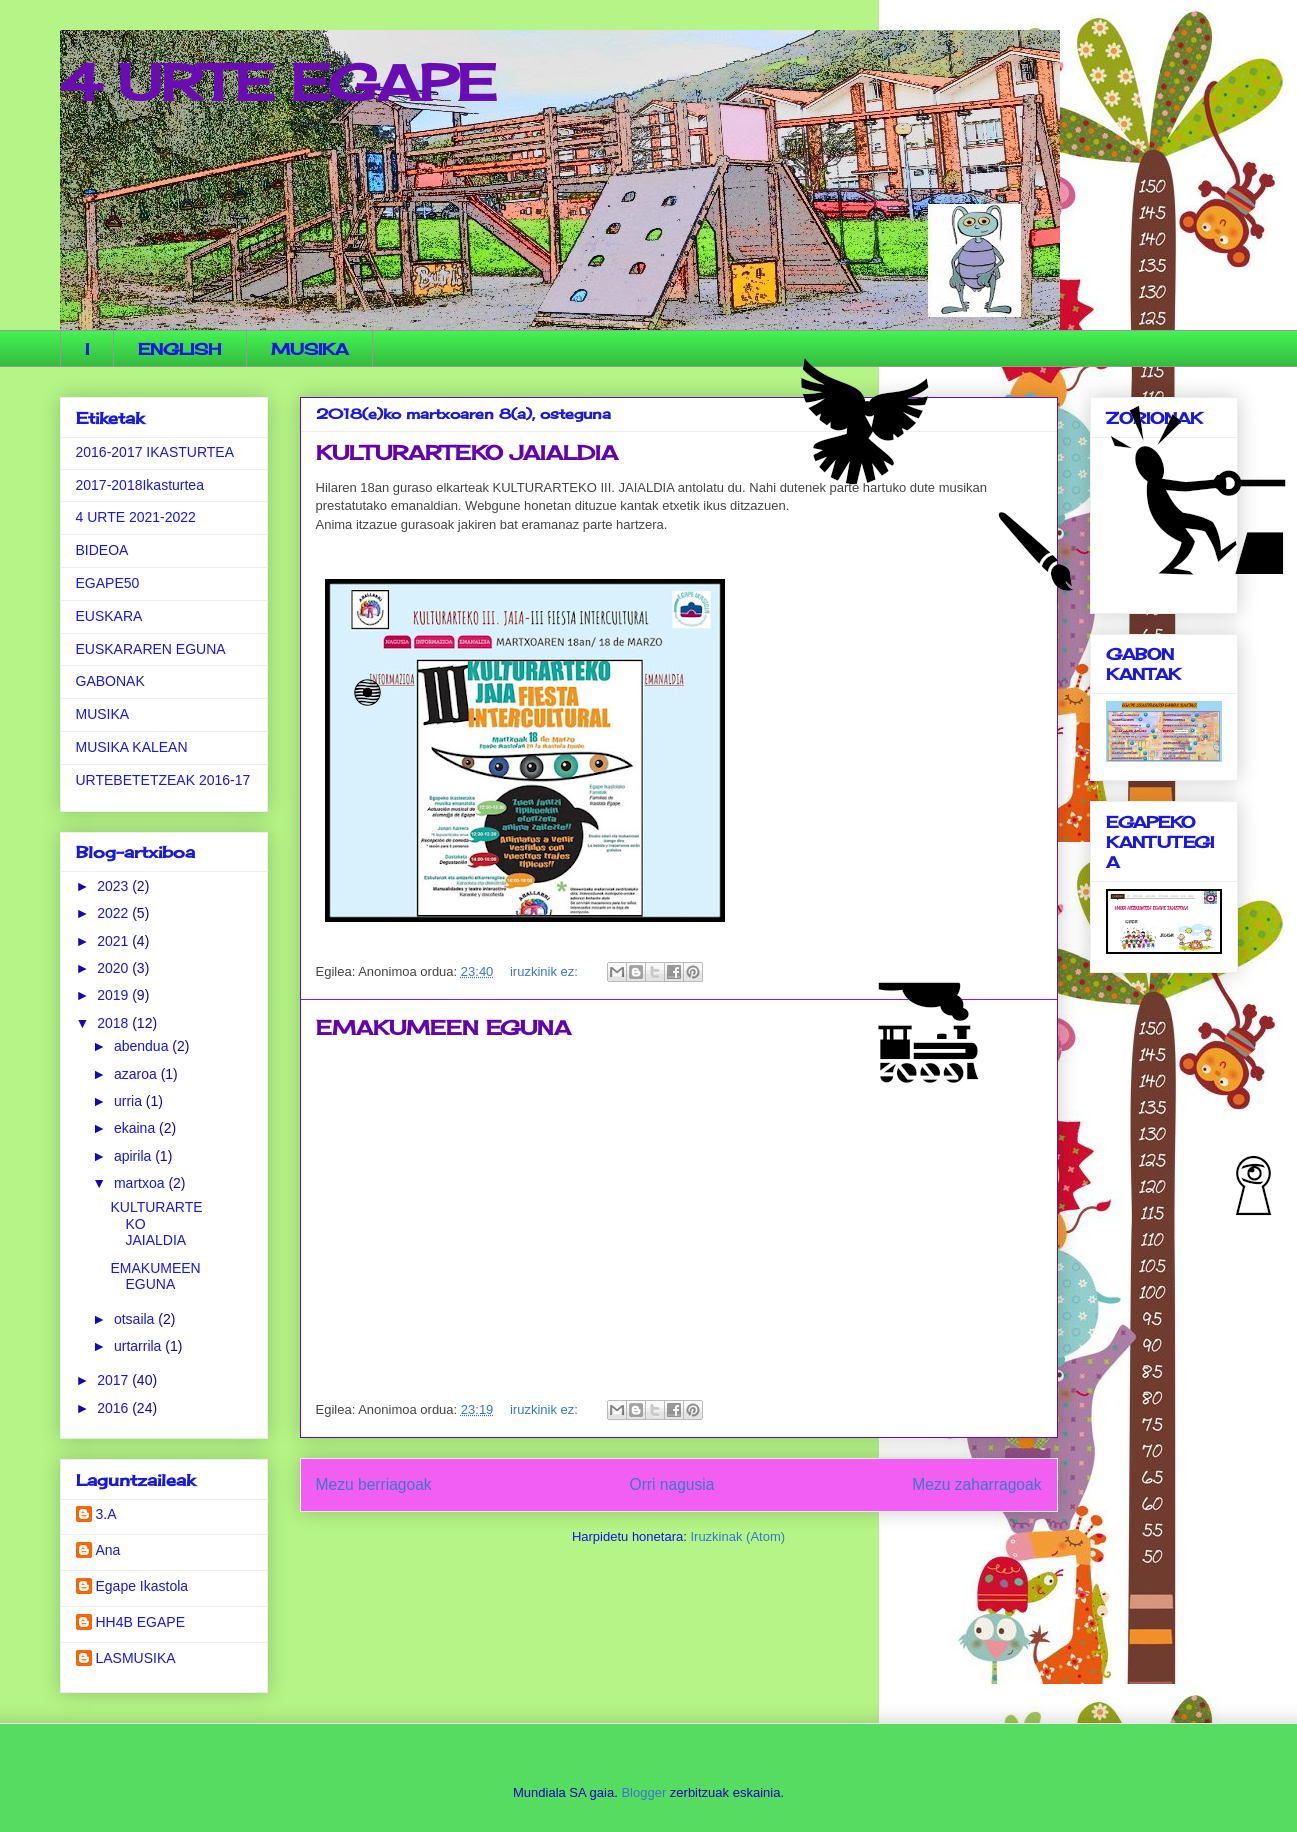  What do you see at coordinates (1253, 1185) in the screenshot?
I see `indicates someone may be watching or monitoring activity` at bounding box center [1253, 1185].